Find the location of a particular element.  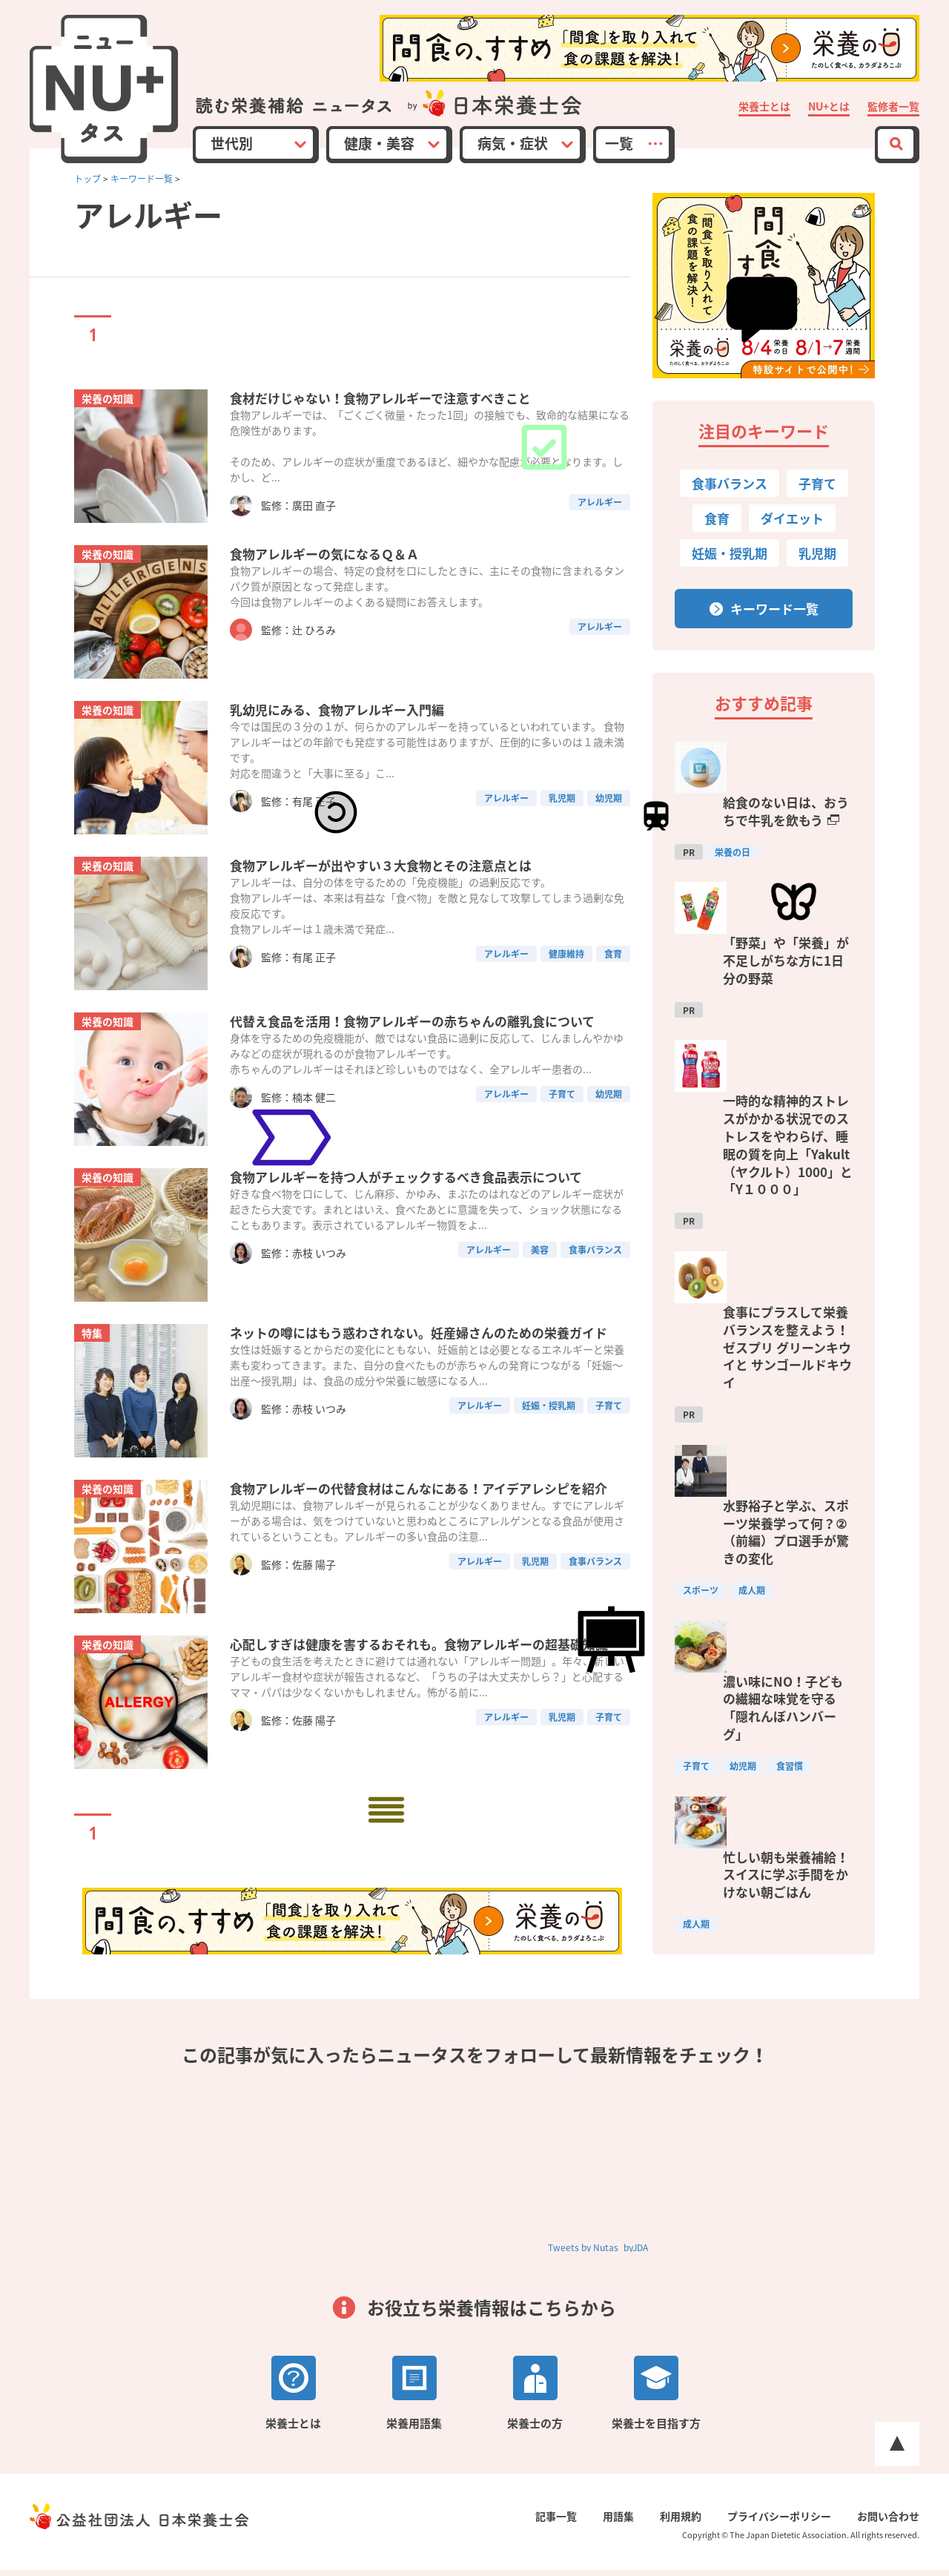

indicates copyleft licensing status is located at coordinates (336, 812).